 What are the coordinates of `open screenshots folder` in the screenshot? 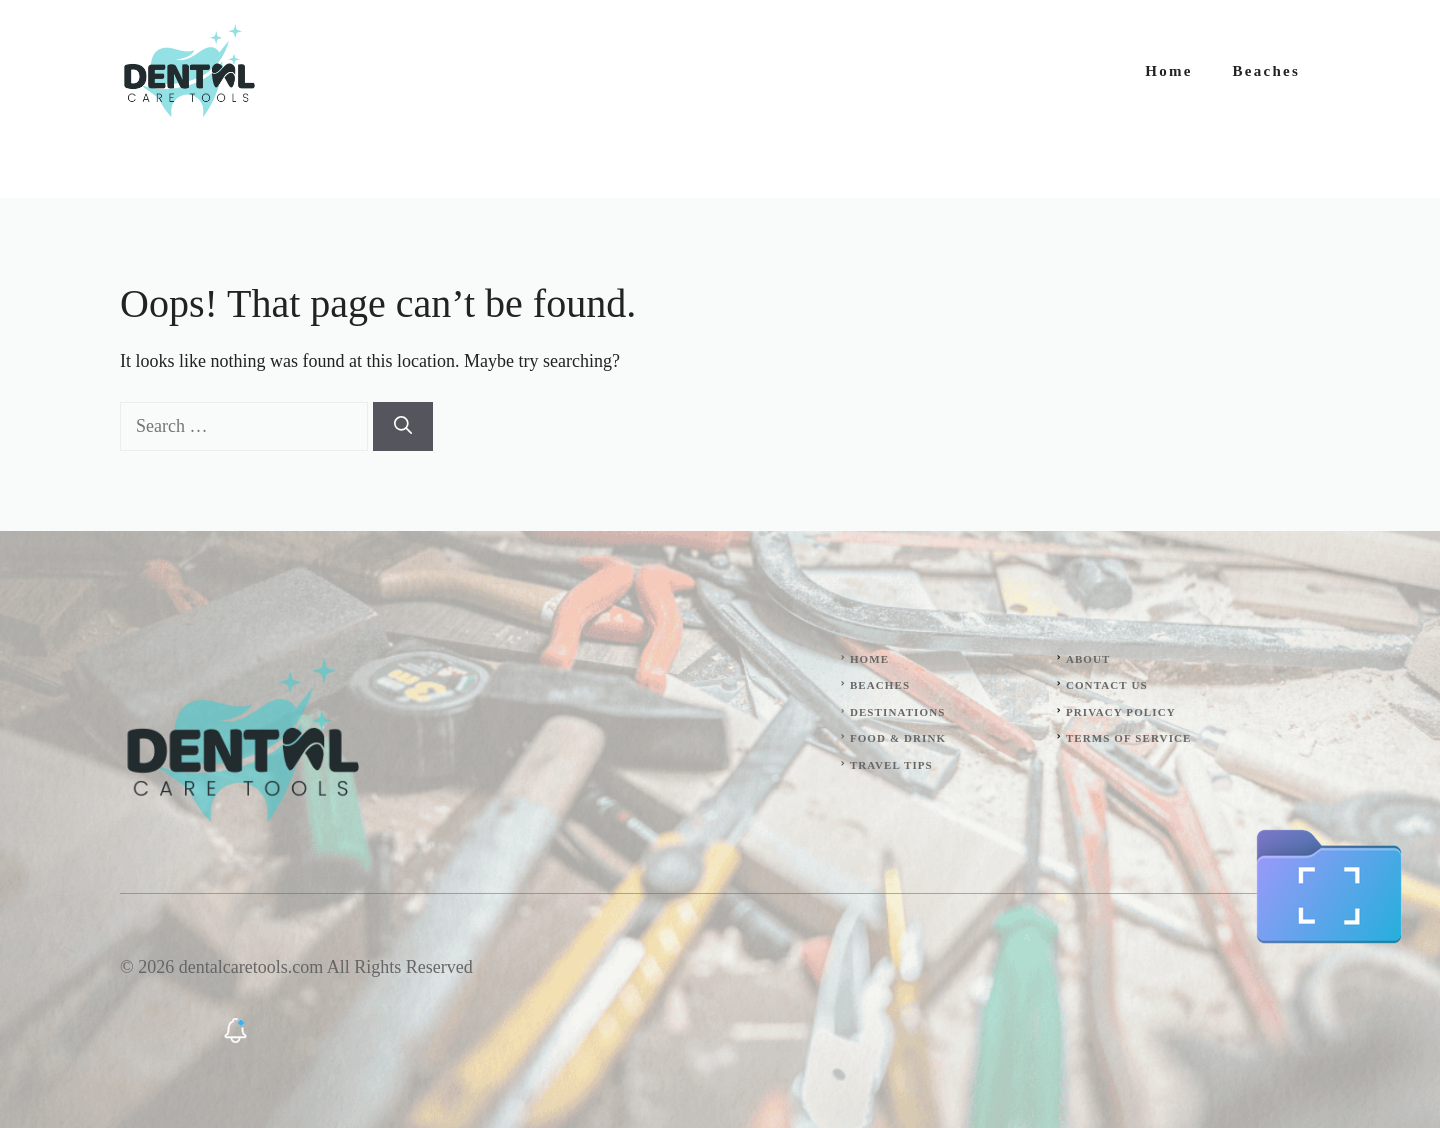 It's located at (1328, 890).